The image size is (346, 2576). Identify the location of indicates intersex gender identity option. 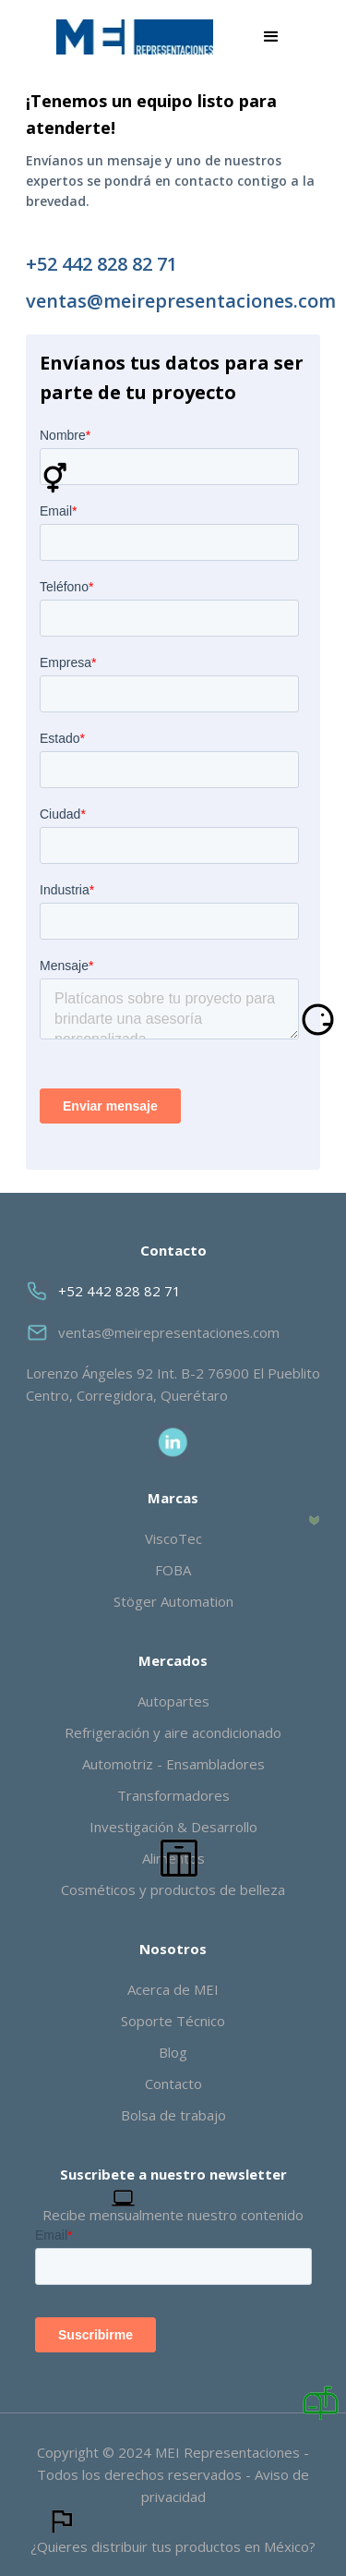
(54, 477).